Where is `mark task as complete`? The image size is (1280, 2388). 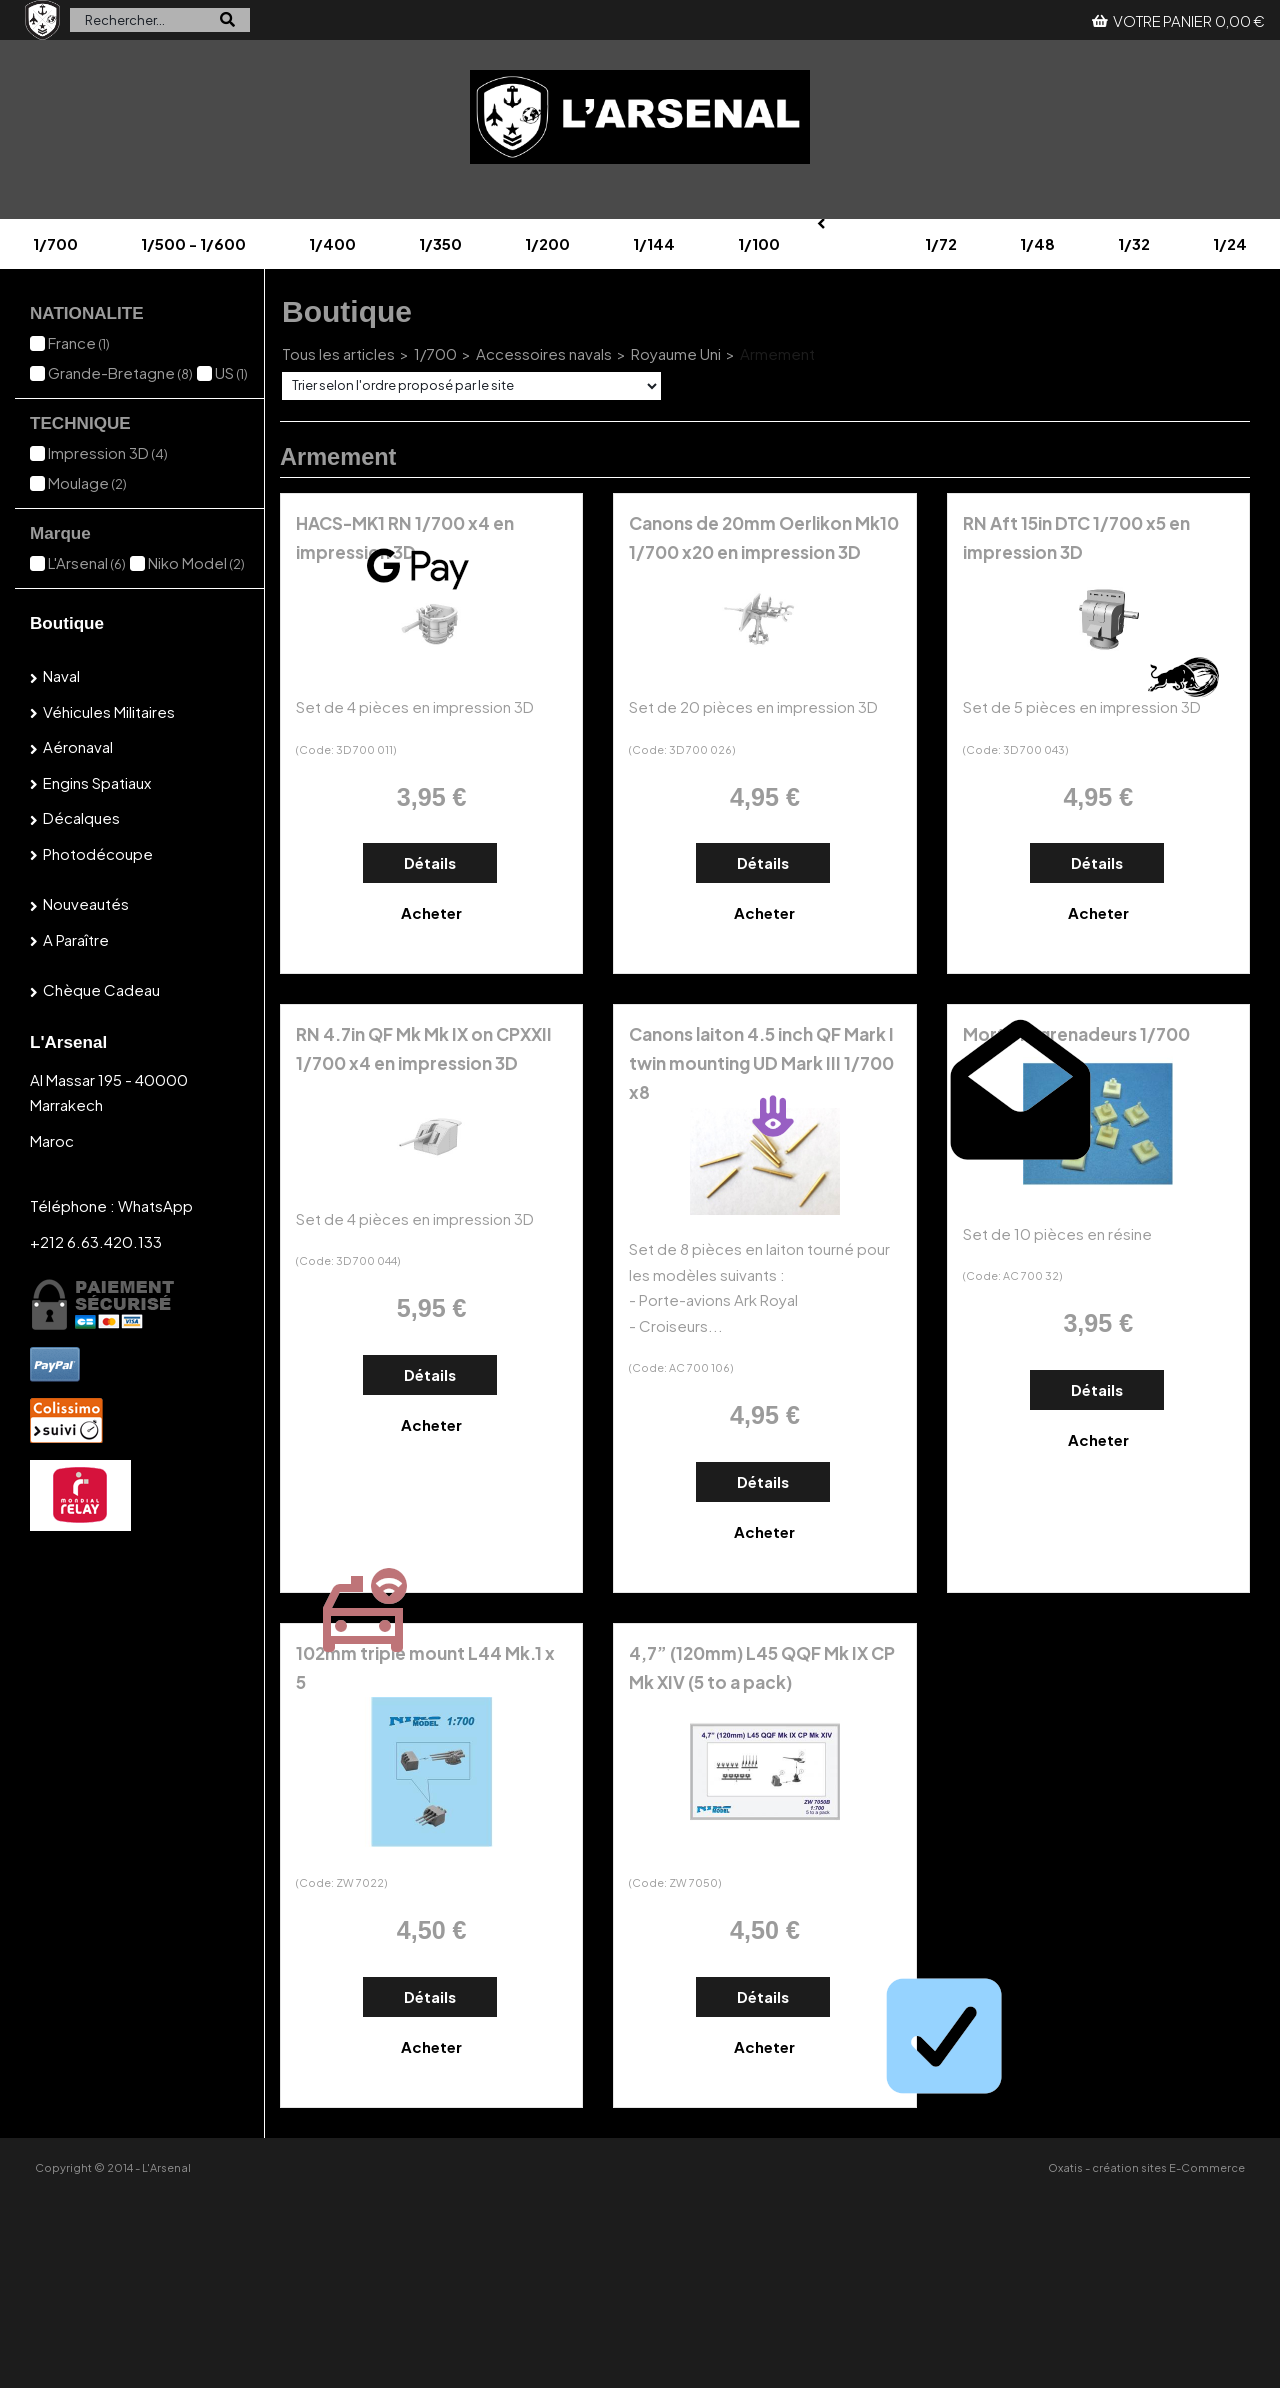
mark task as complete is located at coordinates (944, 2036).